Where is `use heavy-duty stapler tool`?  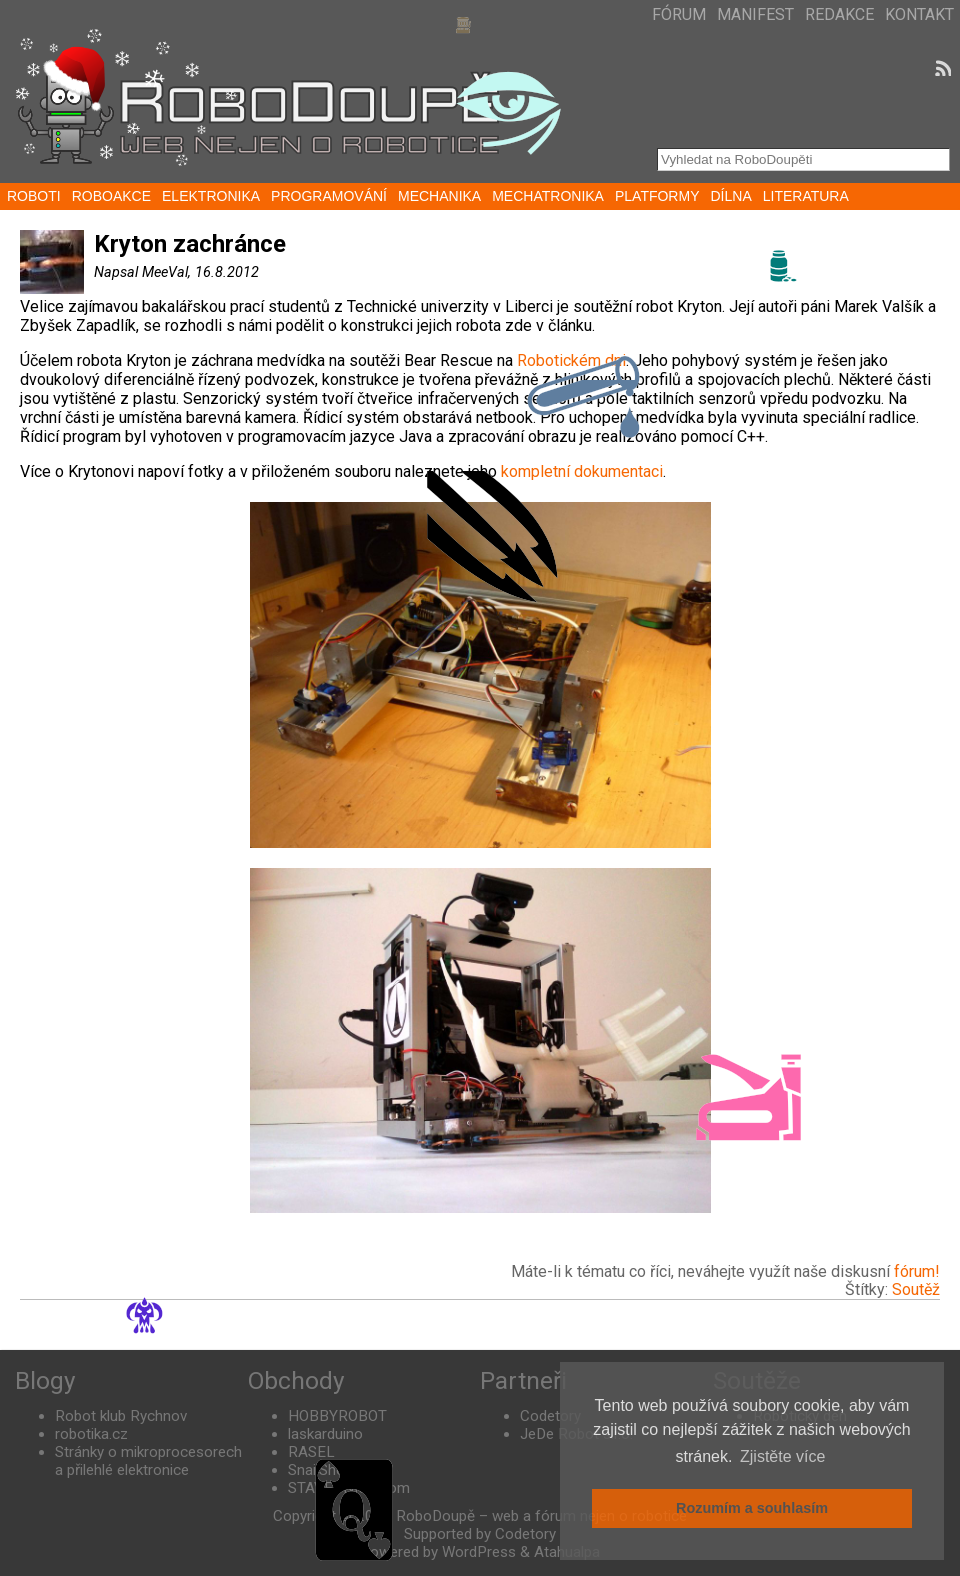
use heavy-duty stapler tool is located at coordinates (748, 1095).